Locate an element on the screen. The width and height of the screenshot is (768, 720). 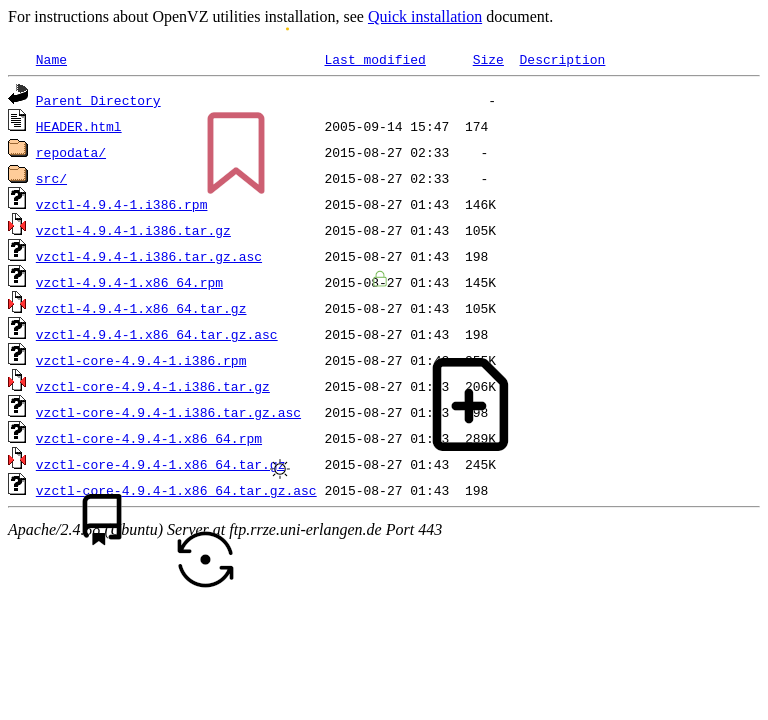
reopen a previously closed issue is located at coordinates (205, 559).